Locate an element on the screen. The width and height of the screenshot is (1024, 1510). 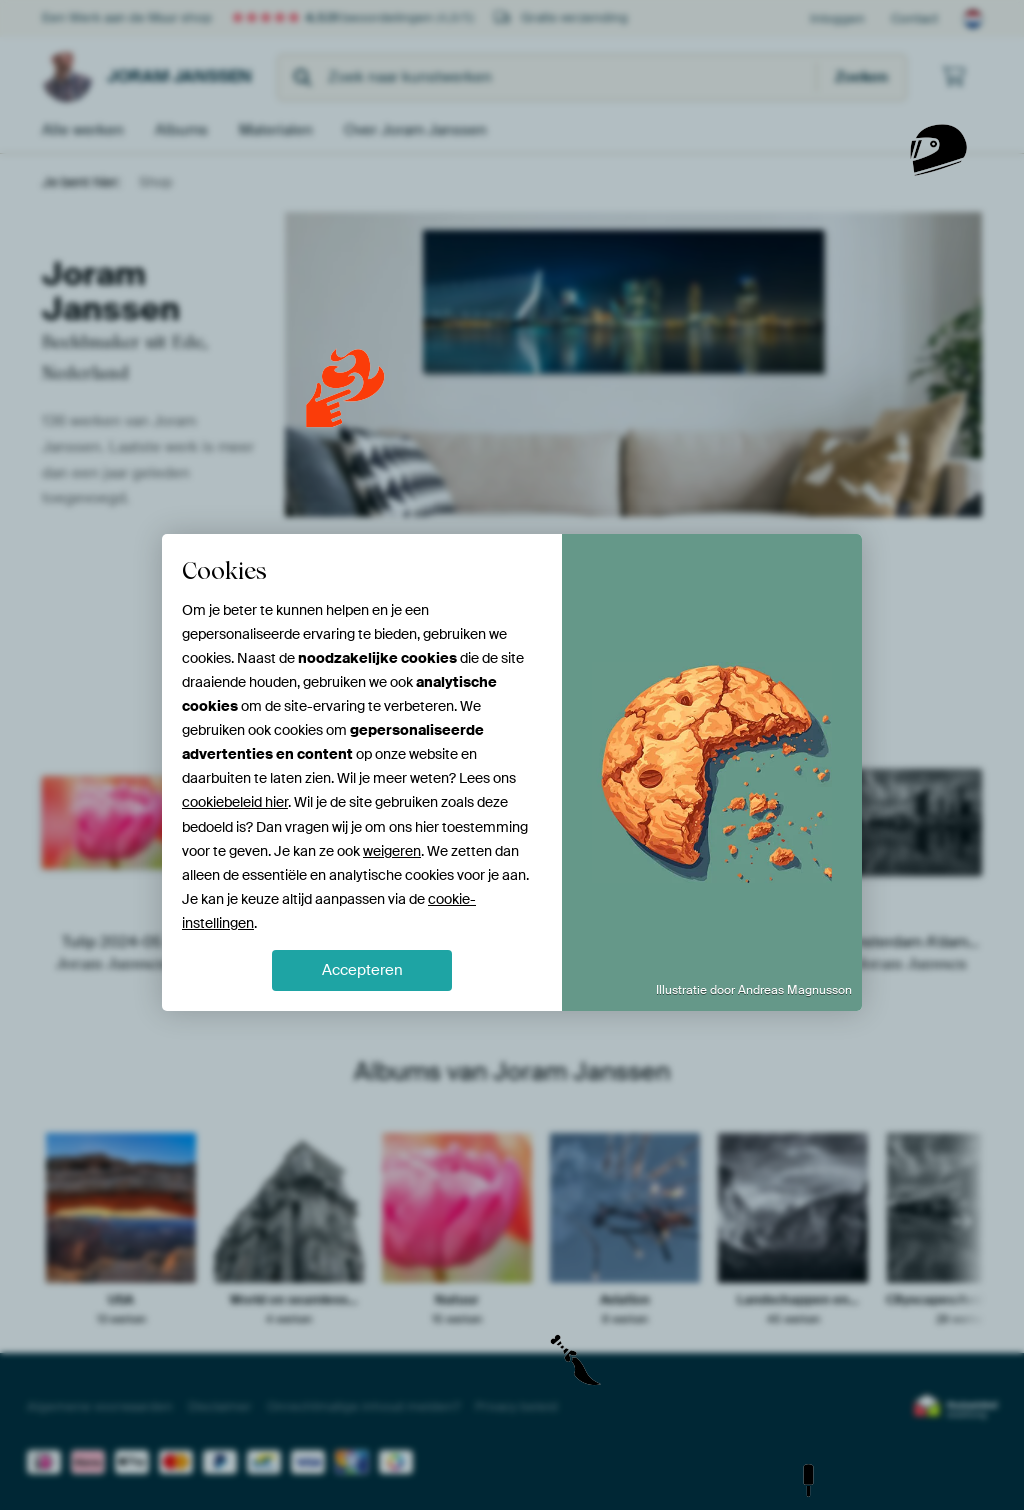
select motorcycle helmet gear is located at coordinates (937, 149).